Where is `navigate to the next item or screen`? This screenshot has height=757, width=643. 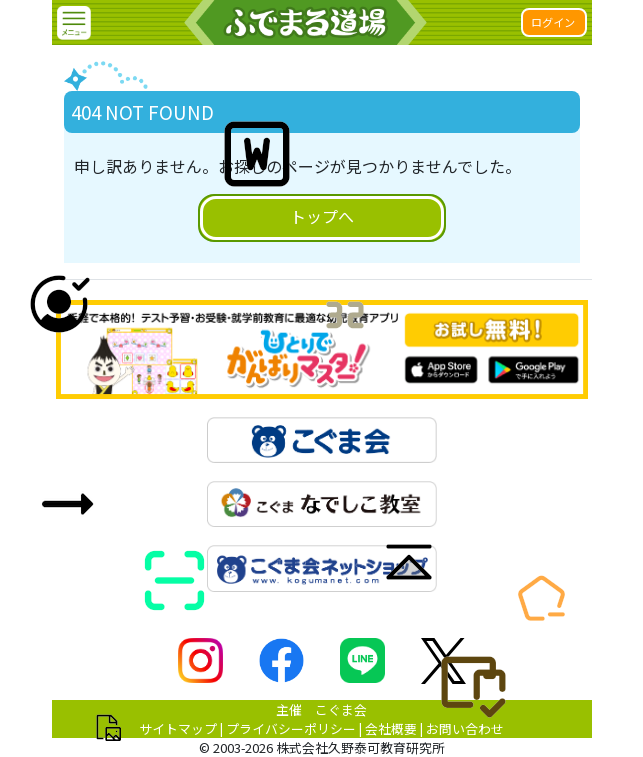
navigate to the next item or screen is located at coordinates (68, 504).